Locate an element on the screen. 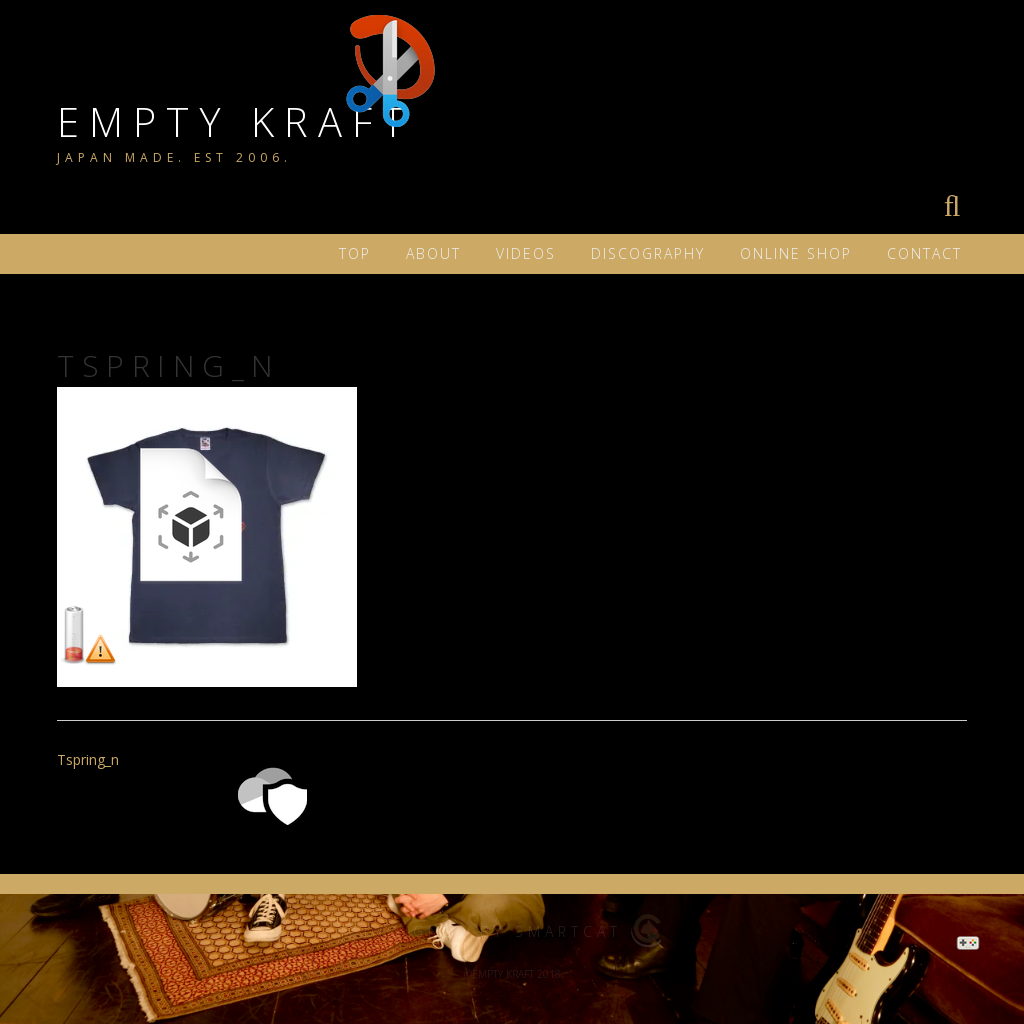 The height and width of the screenshot is (1024, 1024). open snip & sketch to capture a screenshot is located at coordinates (390, 71).